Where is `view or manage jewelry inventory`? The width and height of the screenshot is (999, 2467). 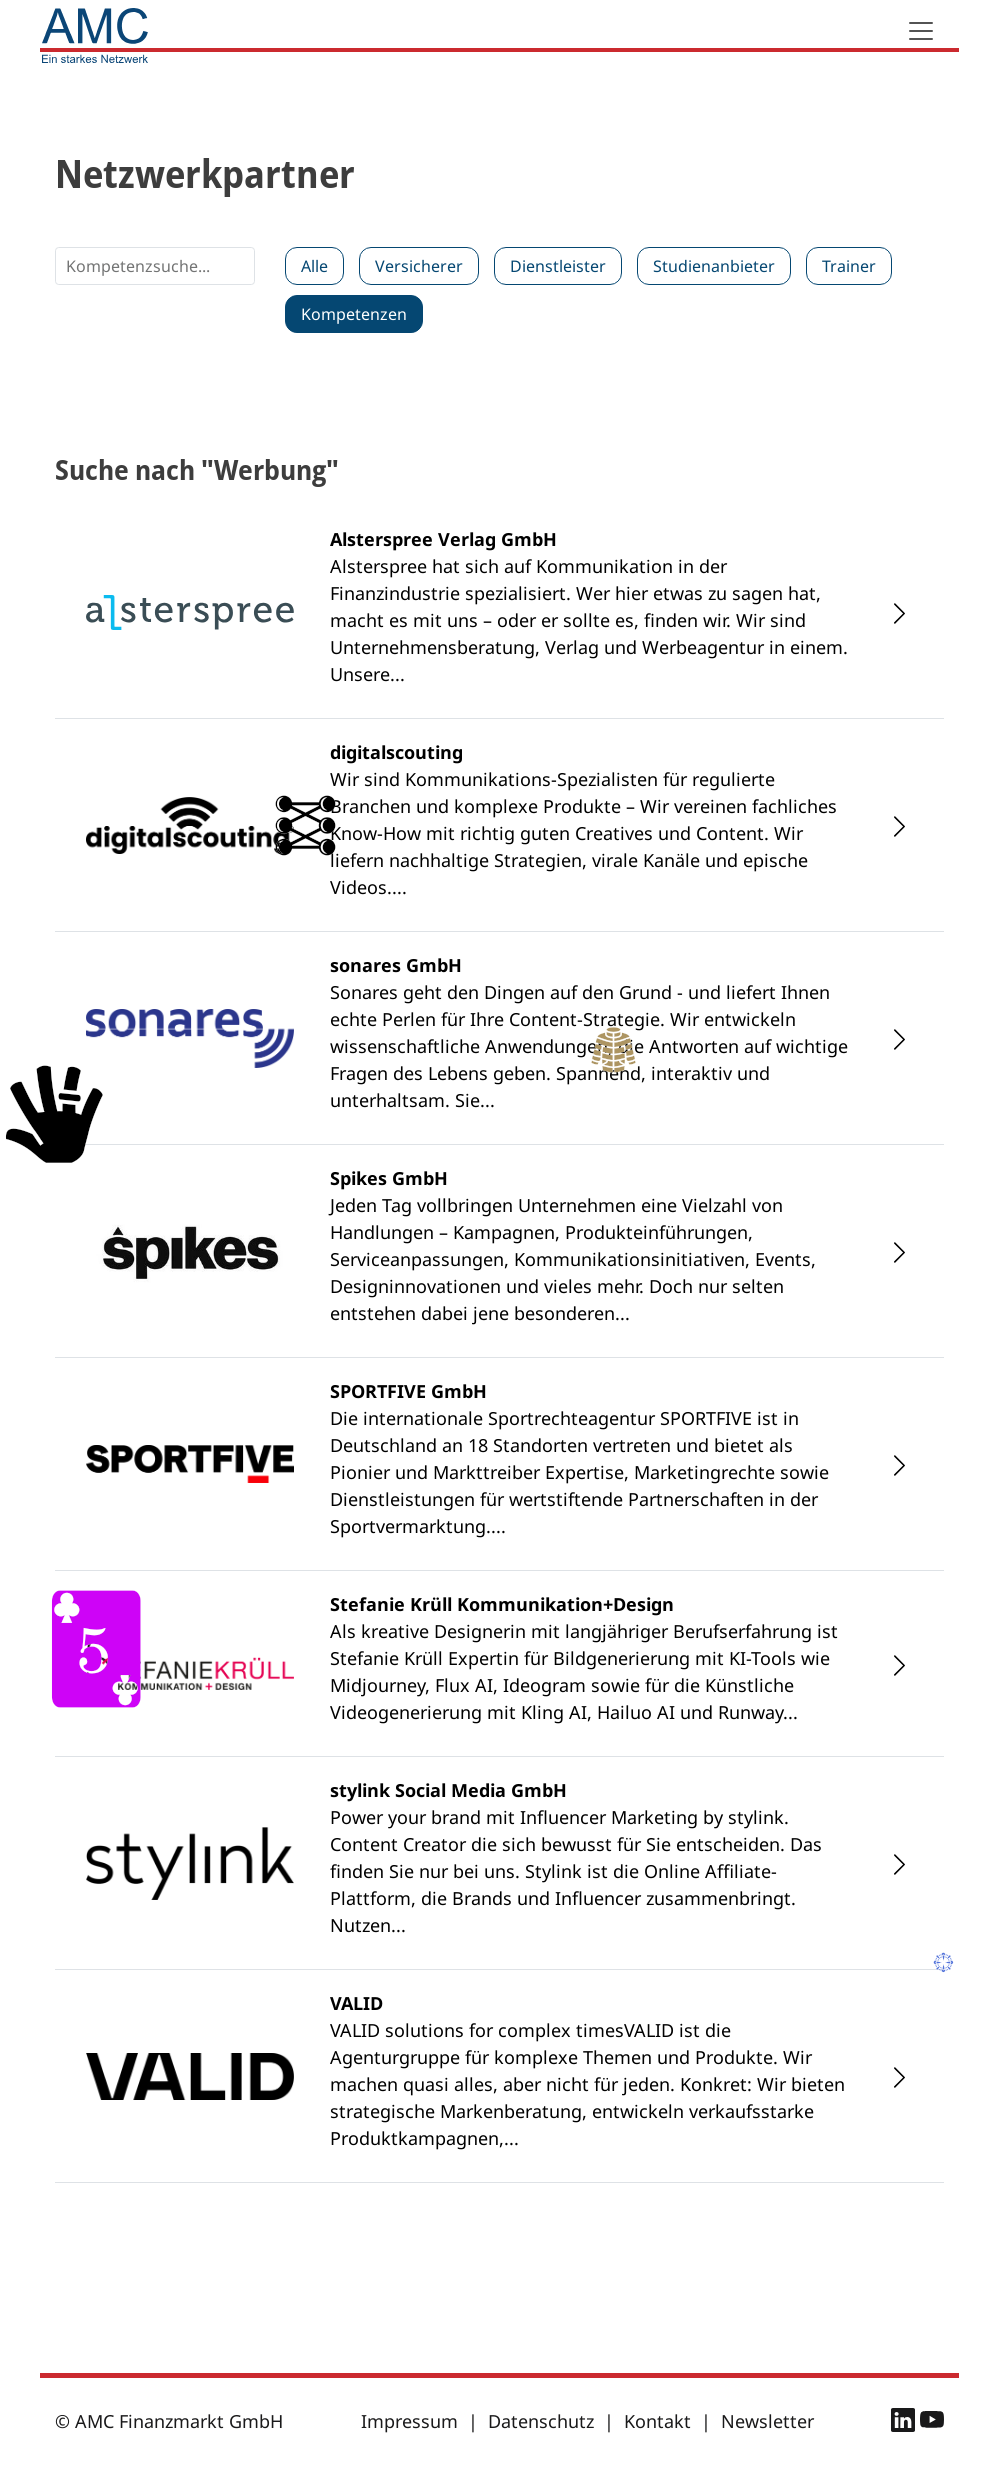 view or manage jewelry inventory is located at coordinates (54, 1114).